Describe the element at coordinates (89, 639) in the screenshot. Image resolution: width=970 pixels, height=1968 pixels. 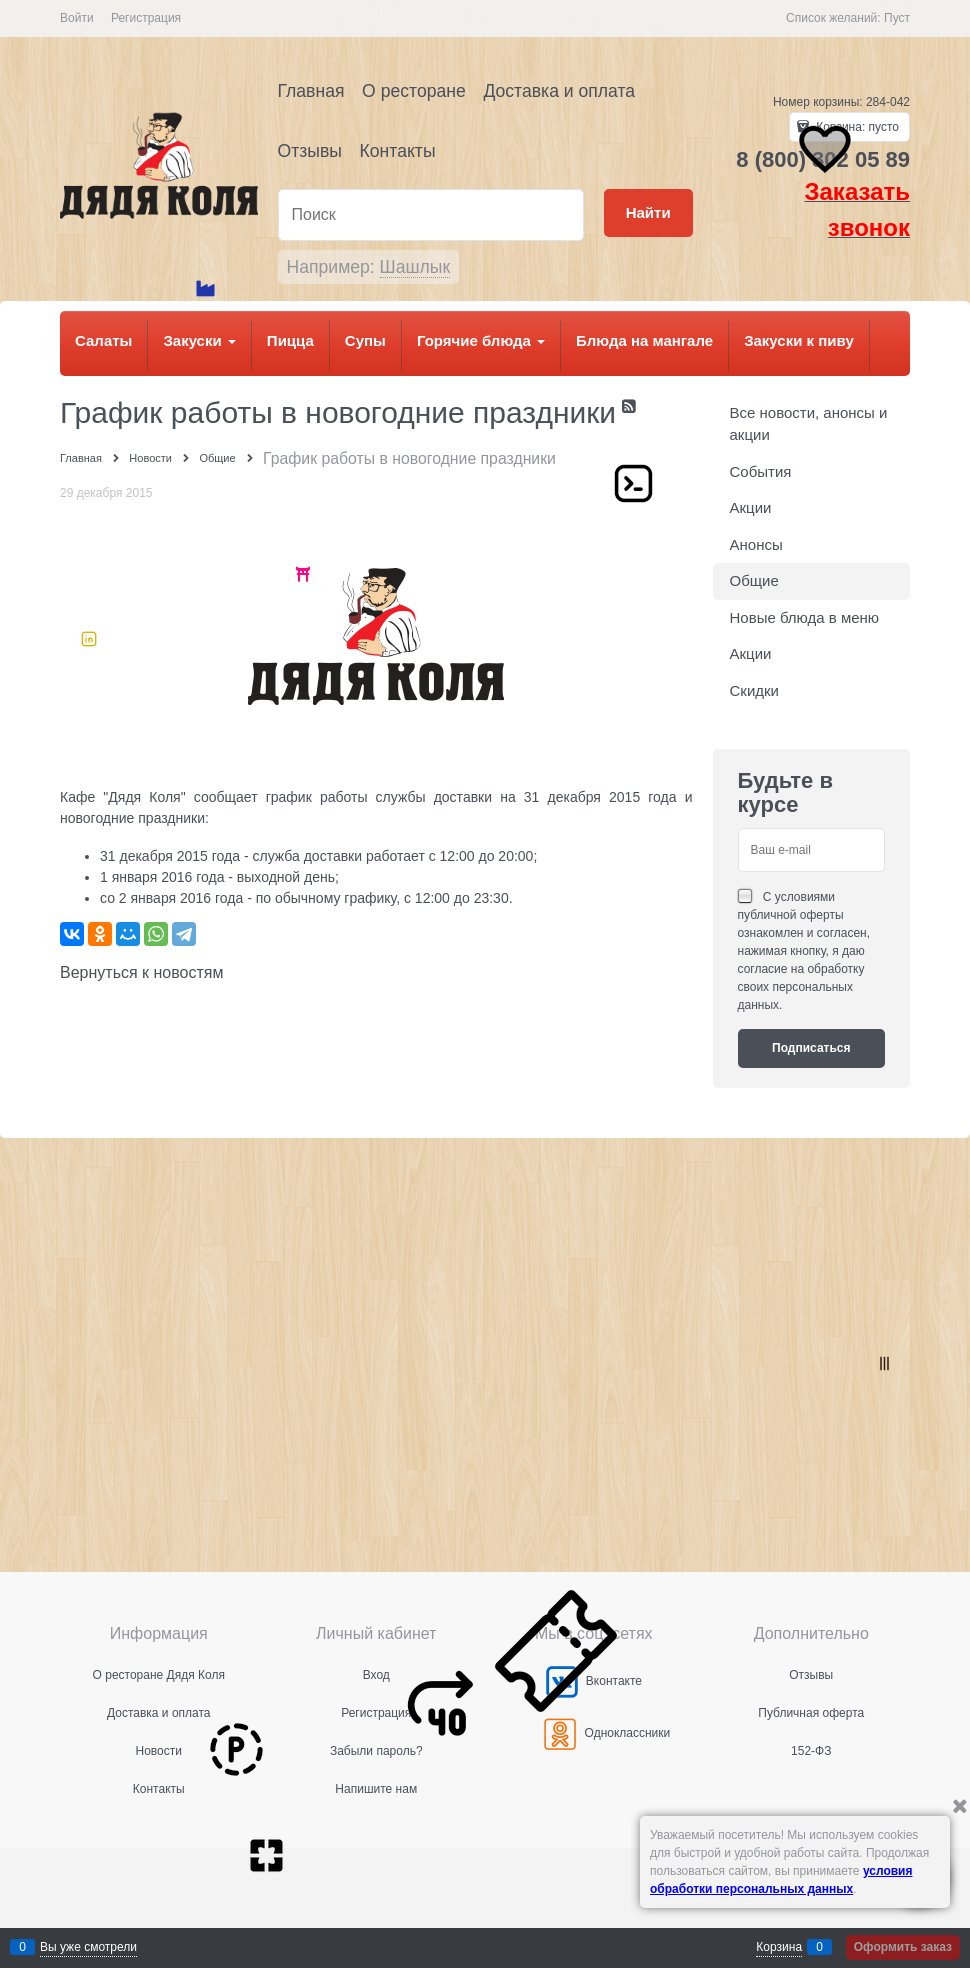
I see `connect with LinkedIn` at that location.